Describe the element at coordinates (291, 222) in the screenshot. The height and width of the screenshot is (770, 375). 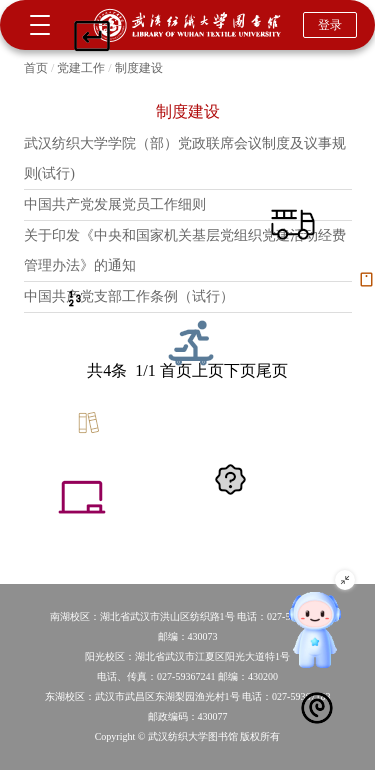
I see `access emergency services information` at that location.